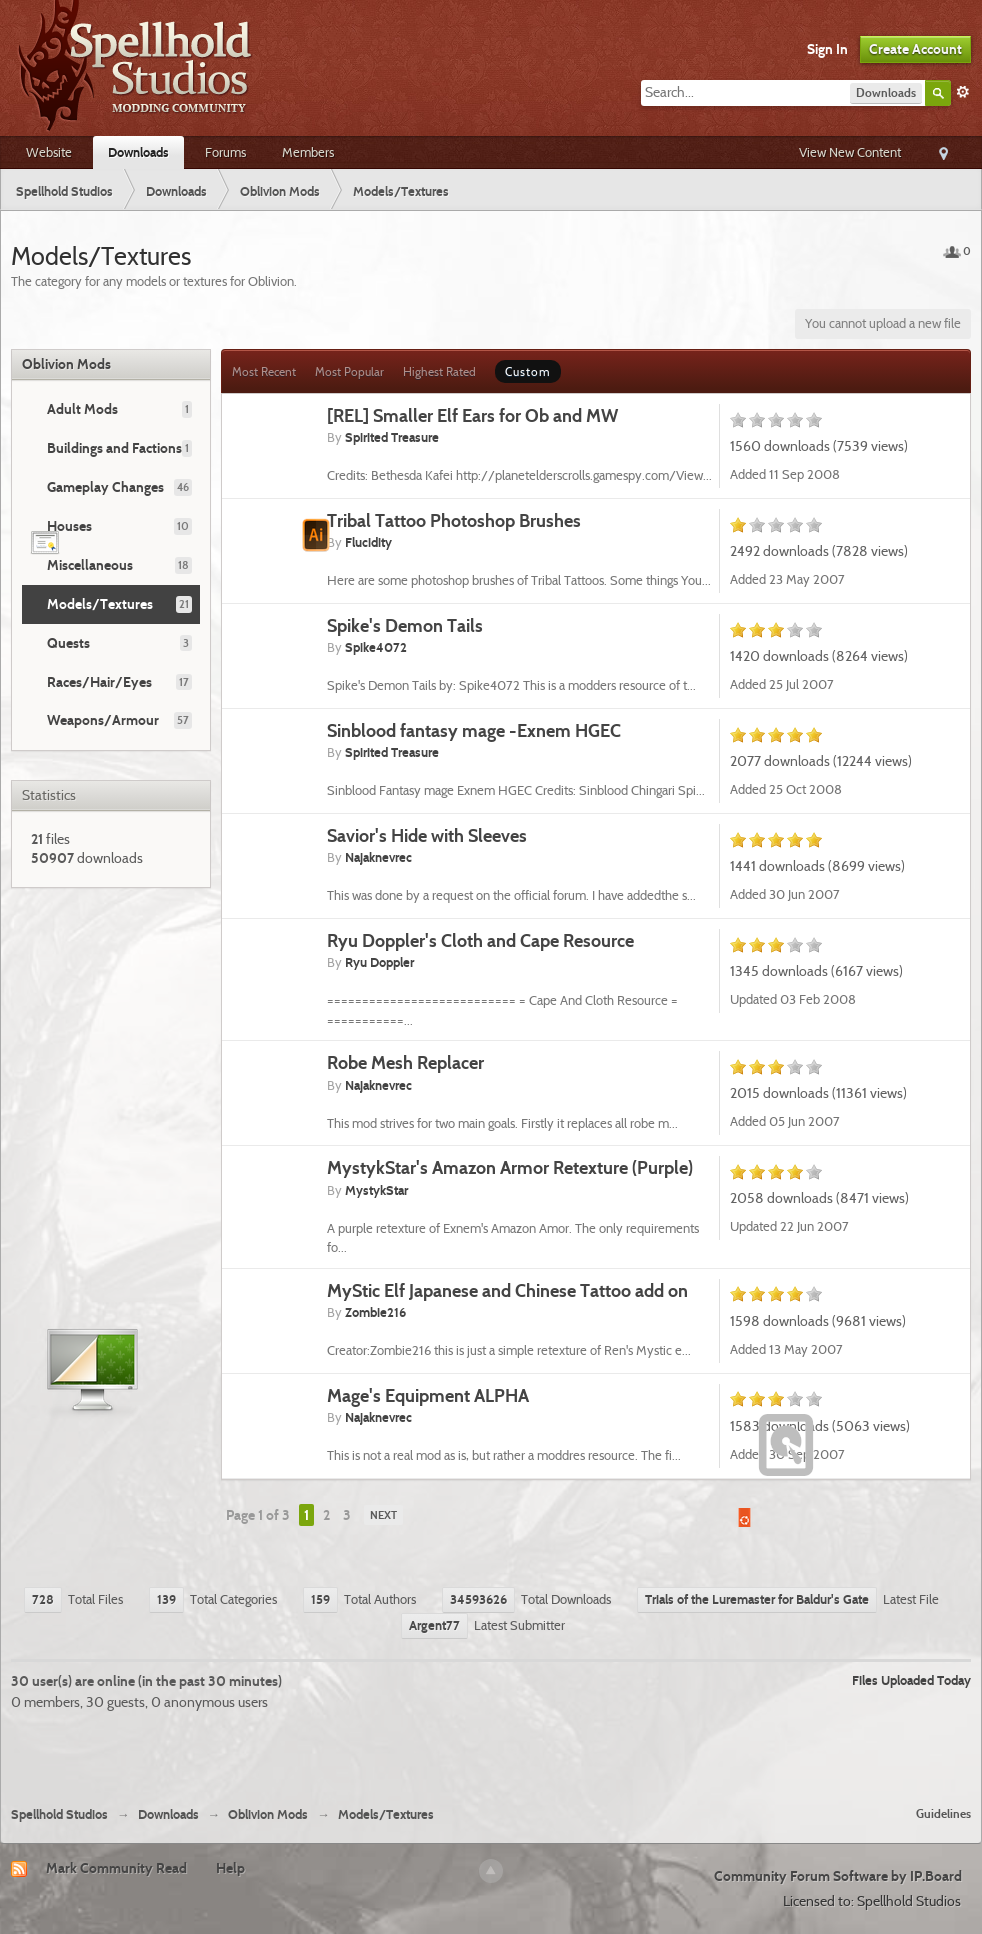 This screenshot has height=1934, width=982. What do you see at coordinates (744, 1517) in the screenshot?
I see `open the ubuntu system menu` at bounding box center [744, 1517].